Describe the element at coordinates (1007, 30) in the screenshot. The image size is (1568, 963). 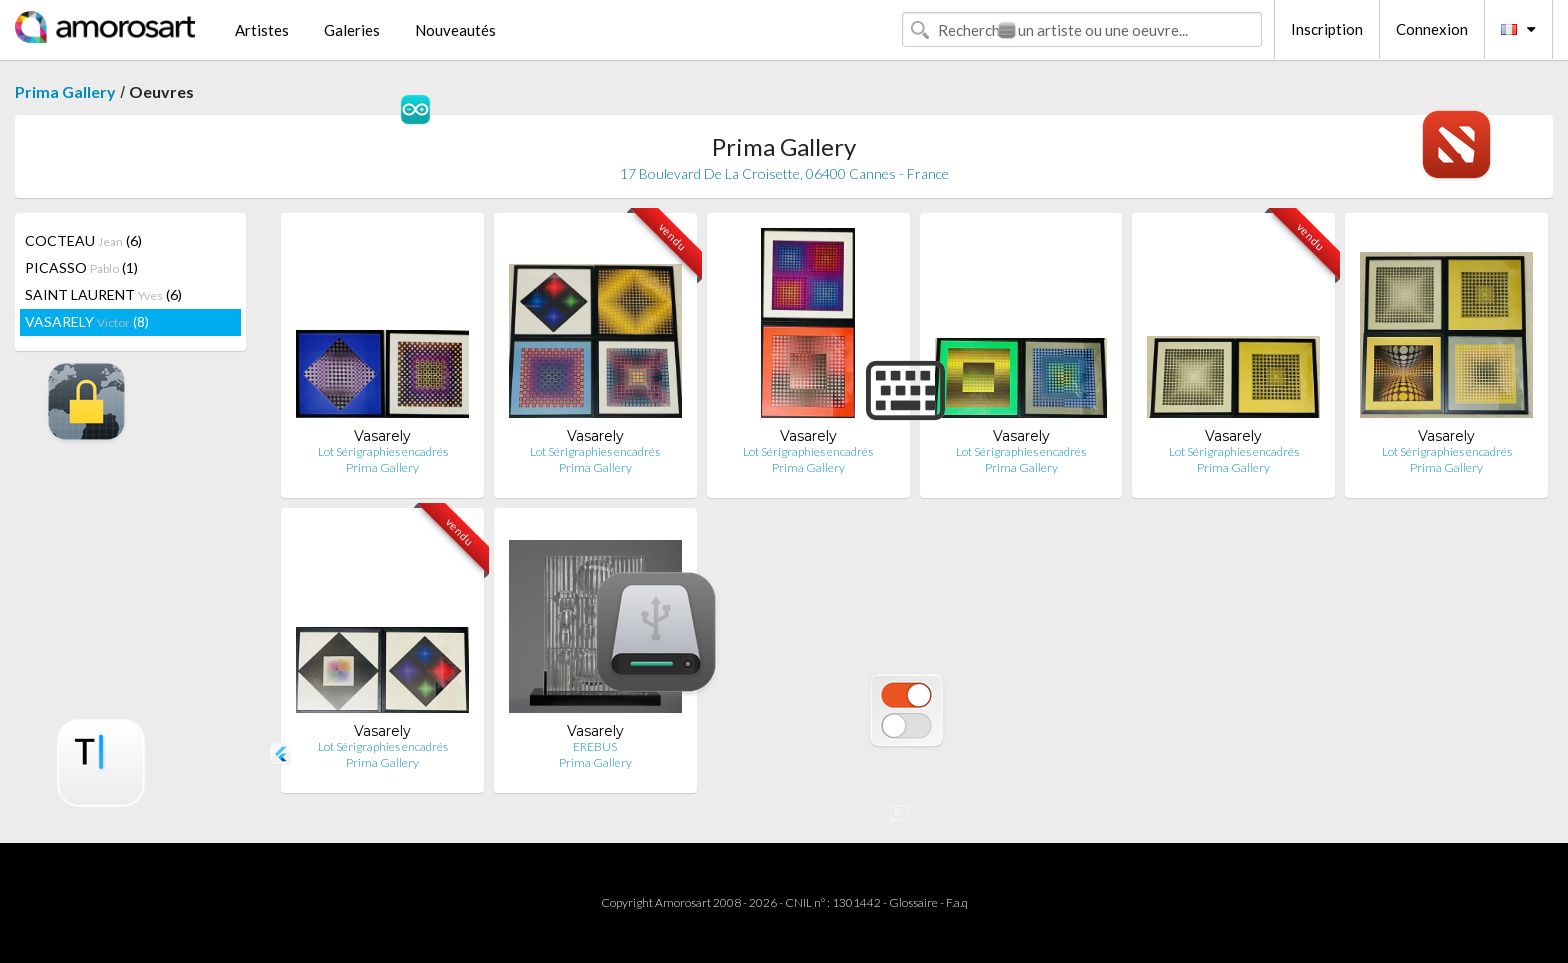
I see `open the notes app` at that location.